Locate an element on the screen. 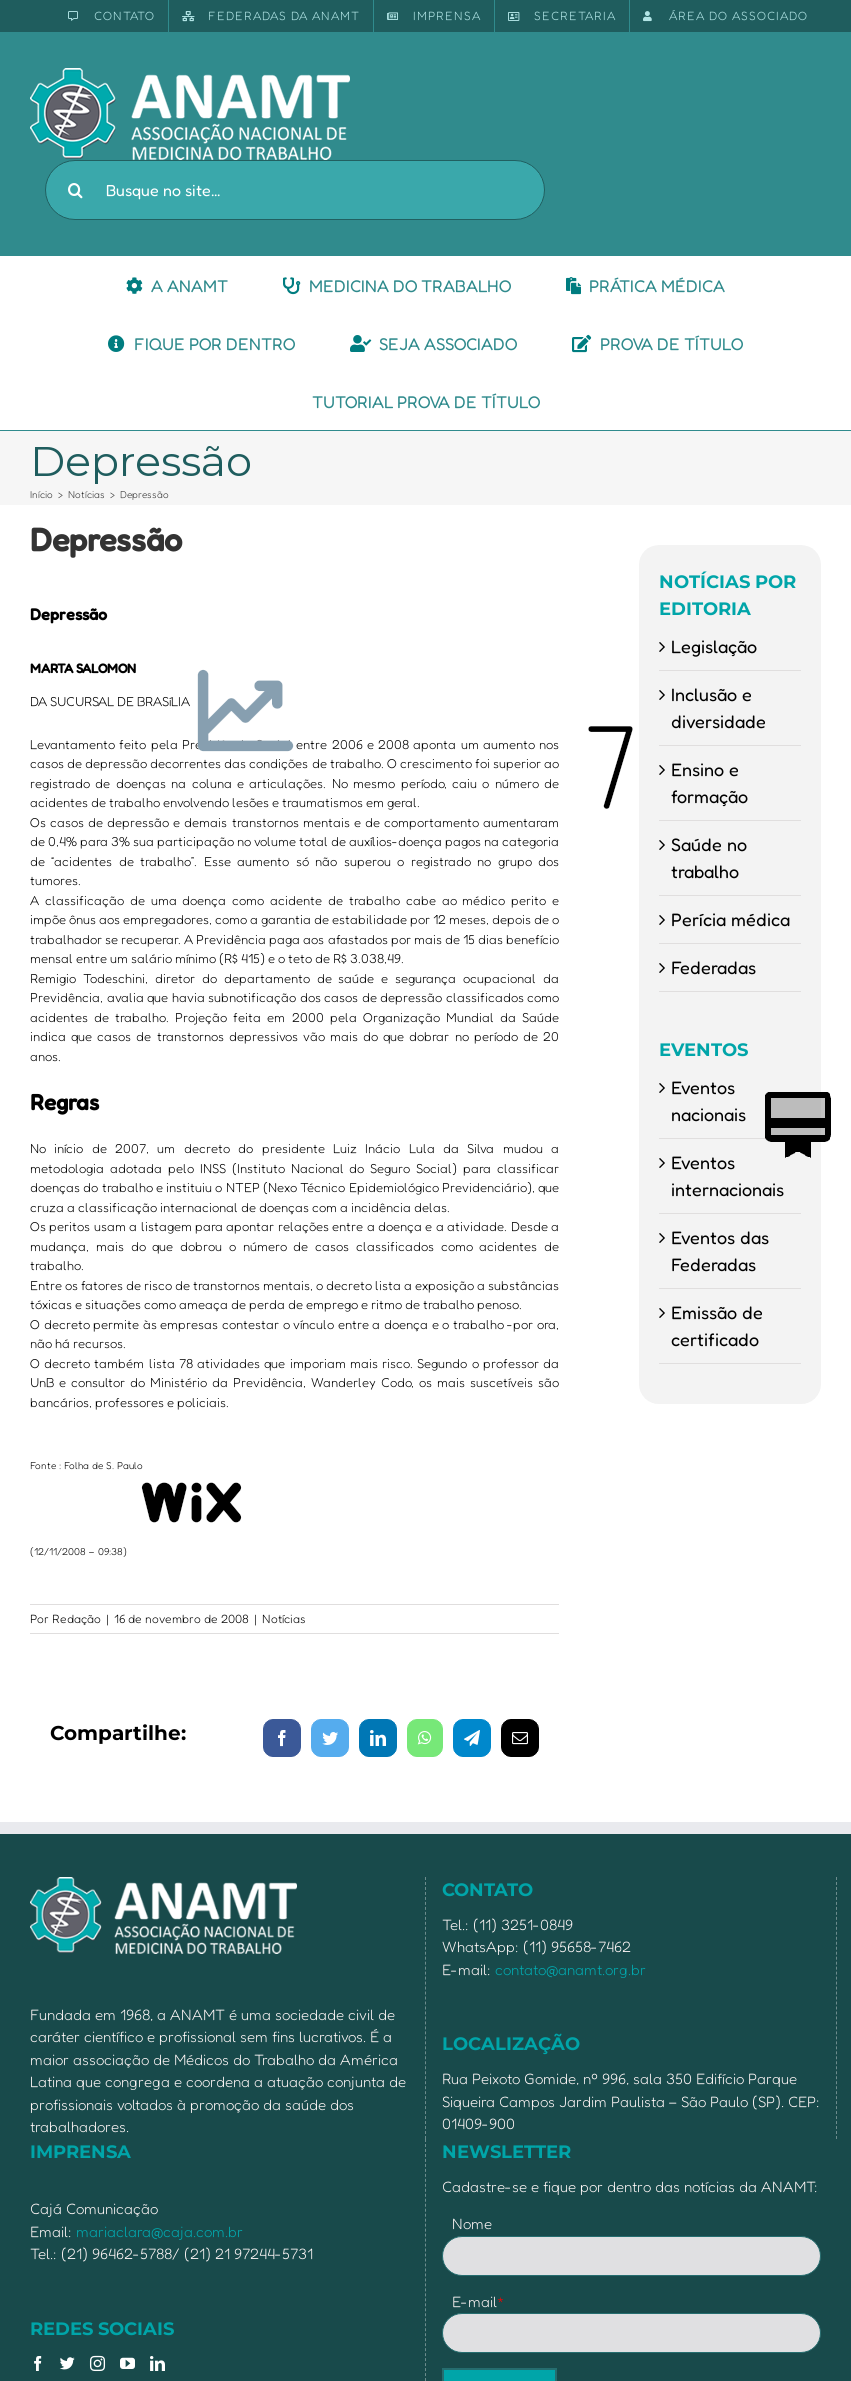 Image resolution: width=851 pixels, height=2381 pixels. view analytics or performance metrics is located at coordinates (245, 710).